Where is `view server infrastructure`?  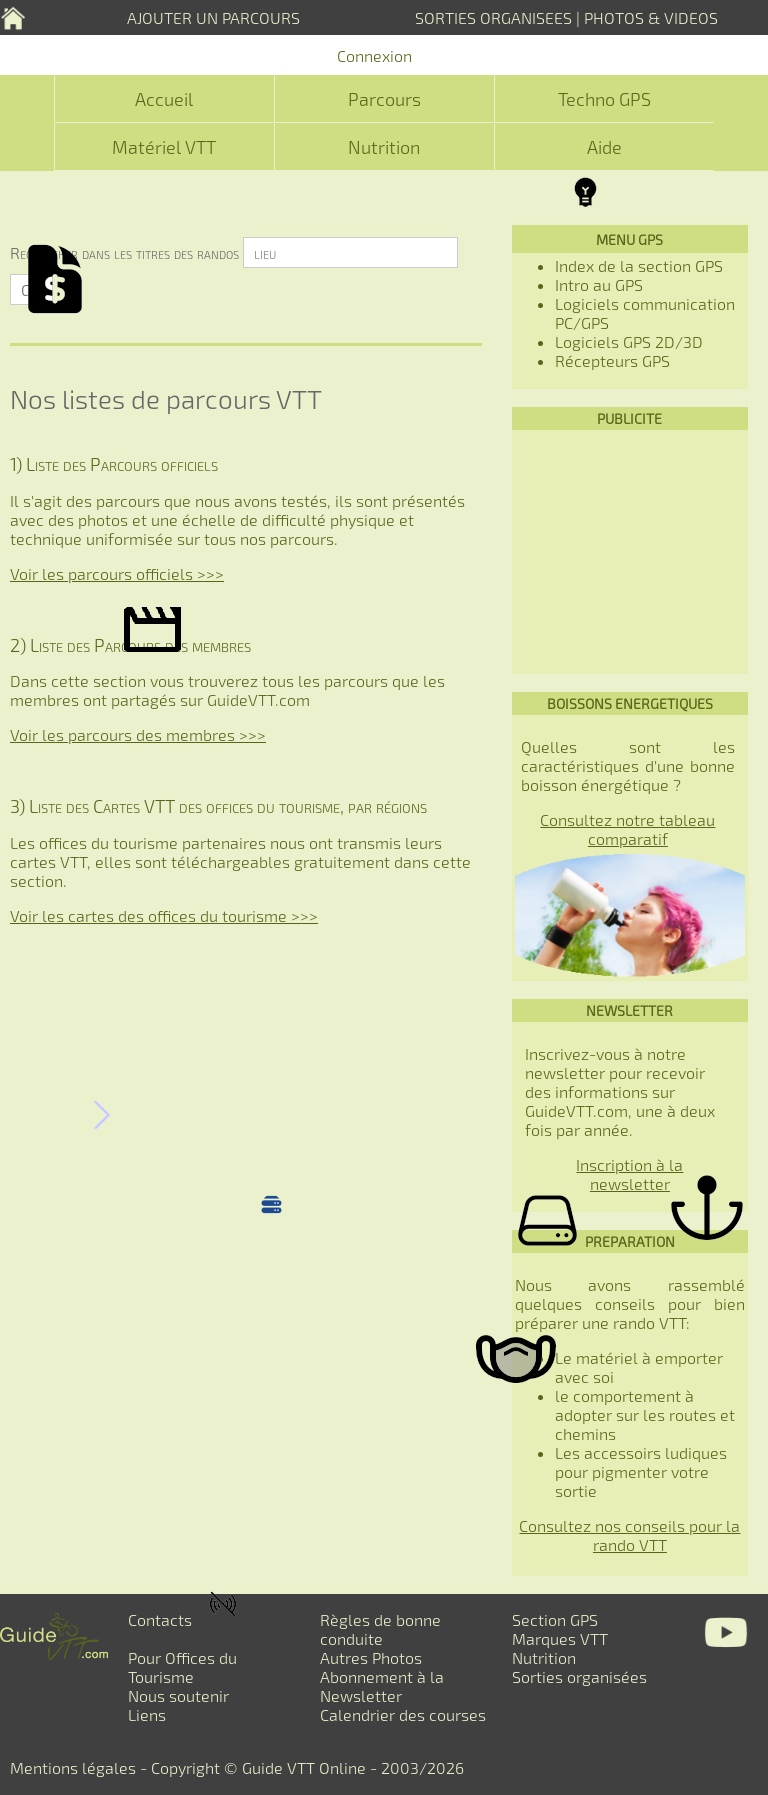 view server infrastructure is located at coordinates (271, 1204).